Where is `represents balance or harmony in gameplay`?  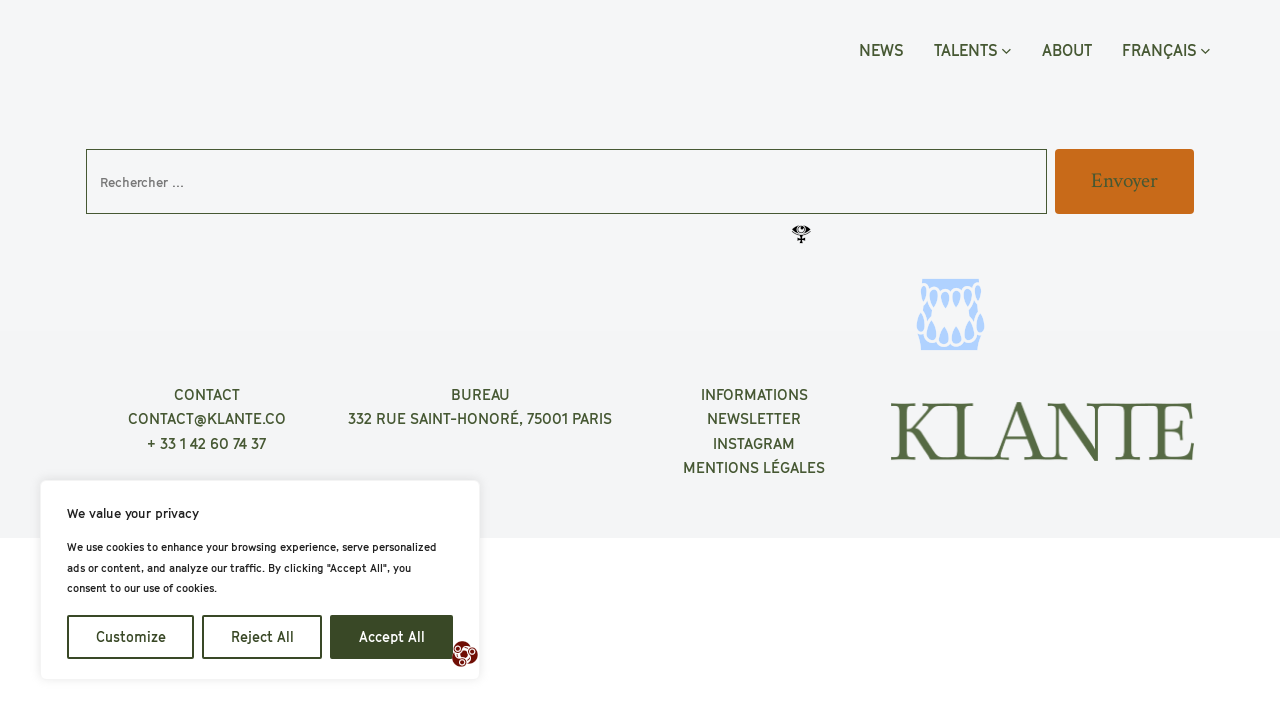
represents balance or harmony in gameplay is located at coordinates (465, 654).